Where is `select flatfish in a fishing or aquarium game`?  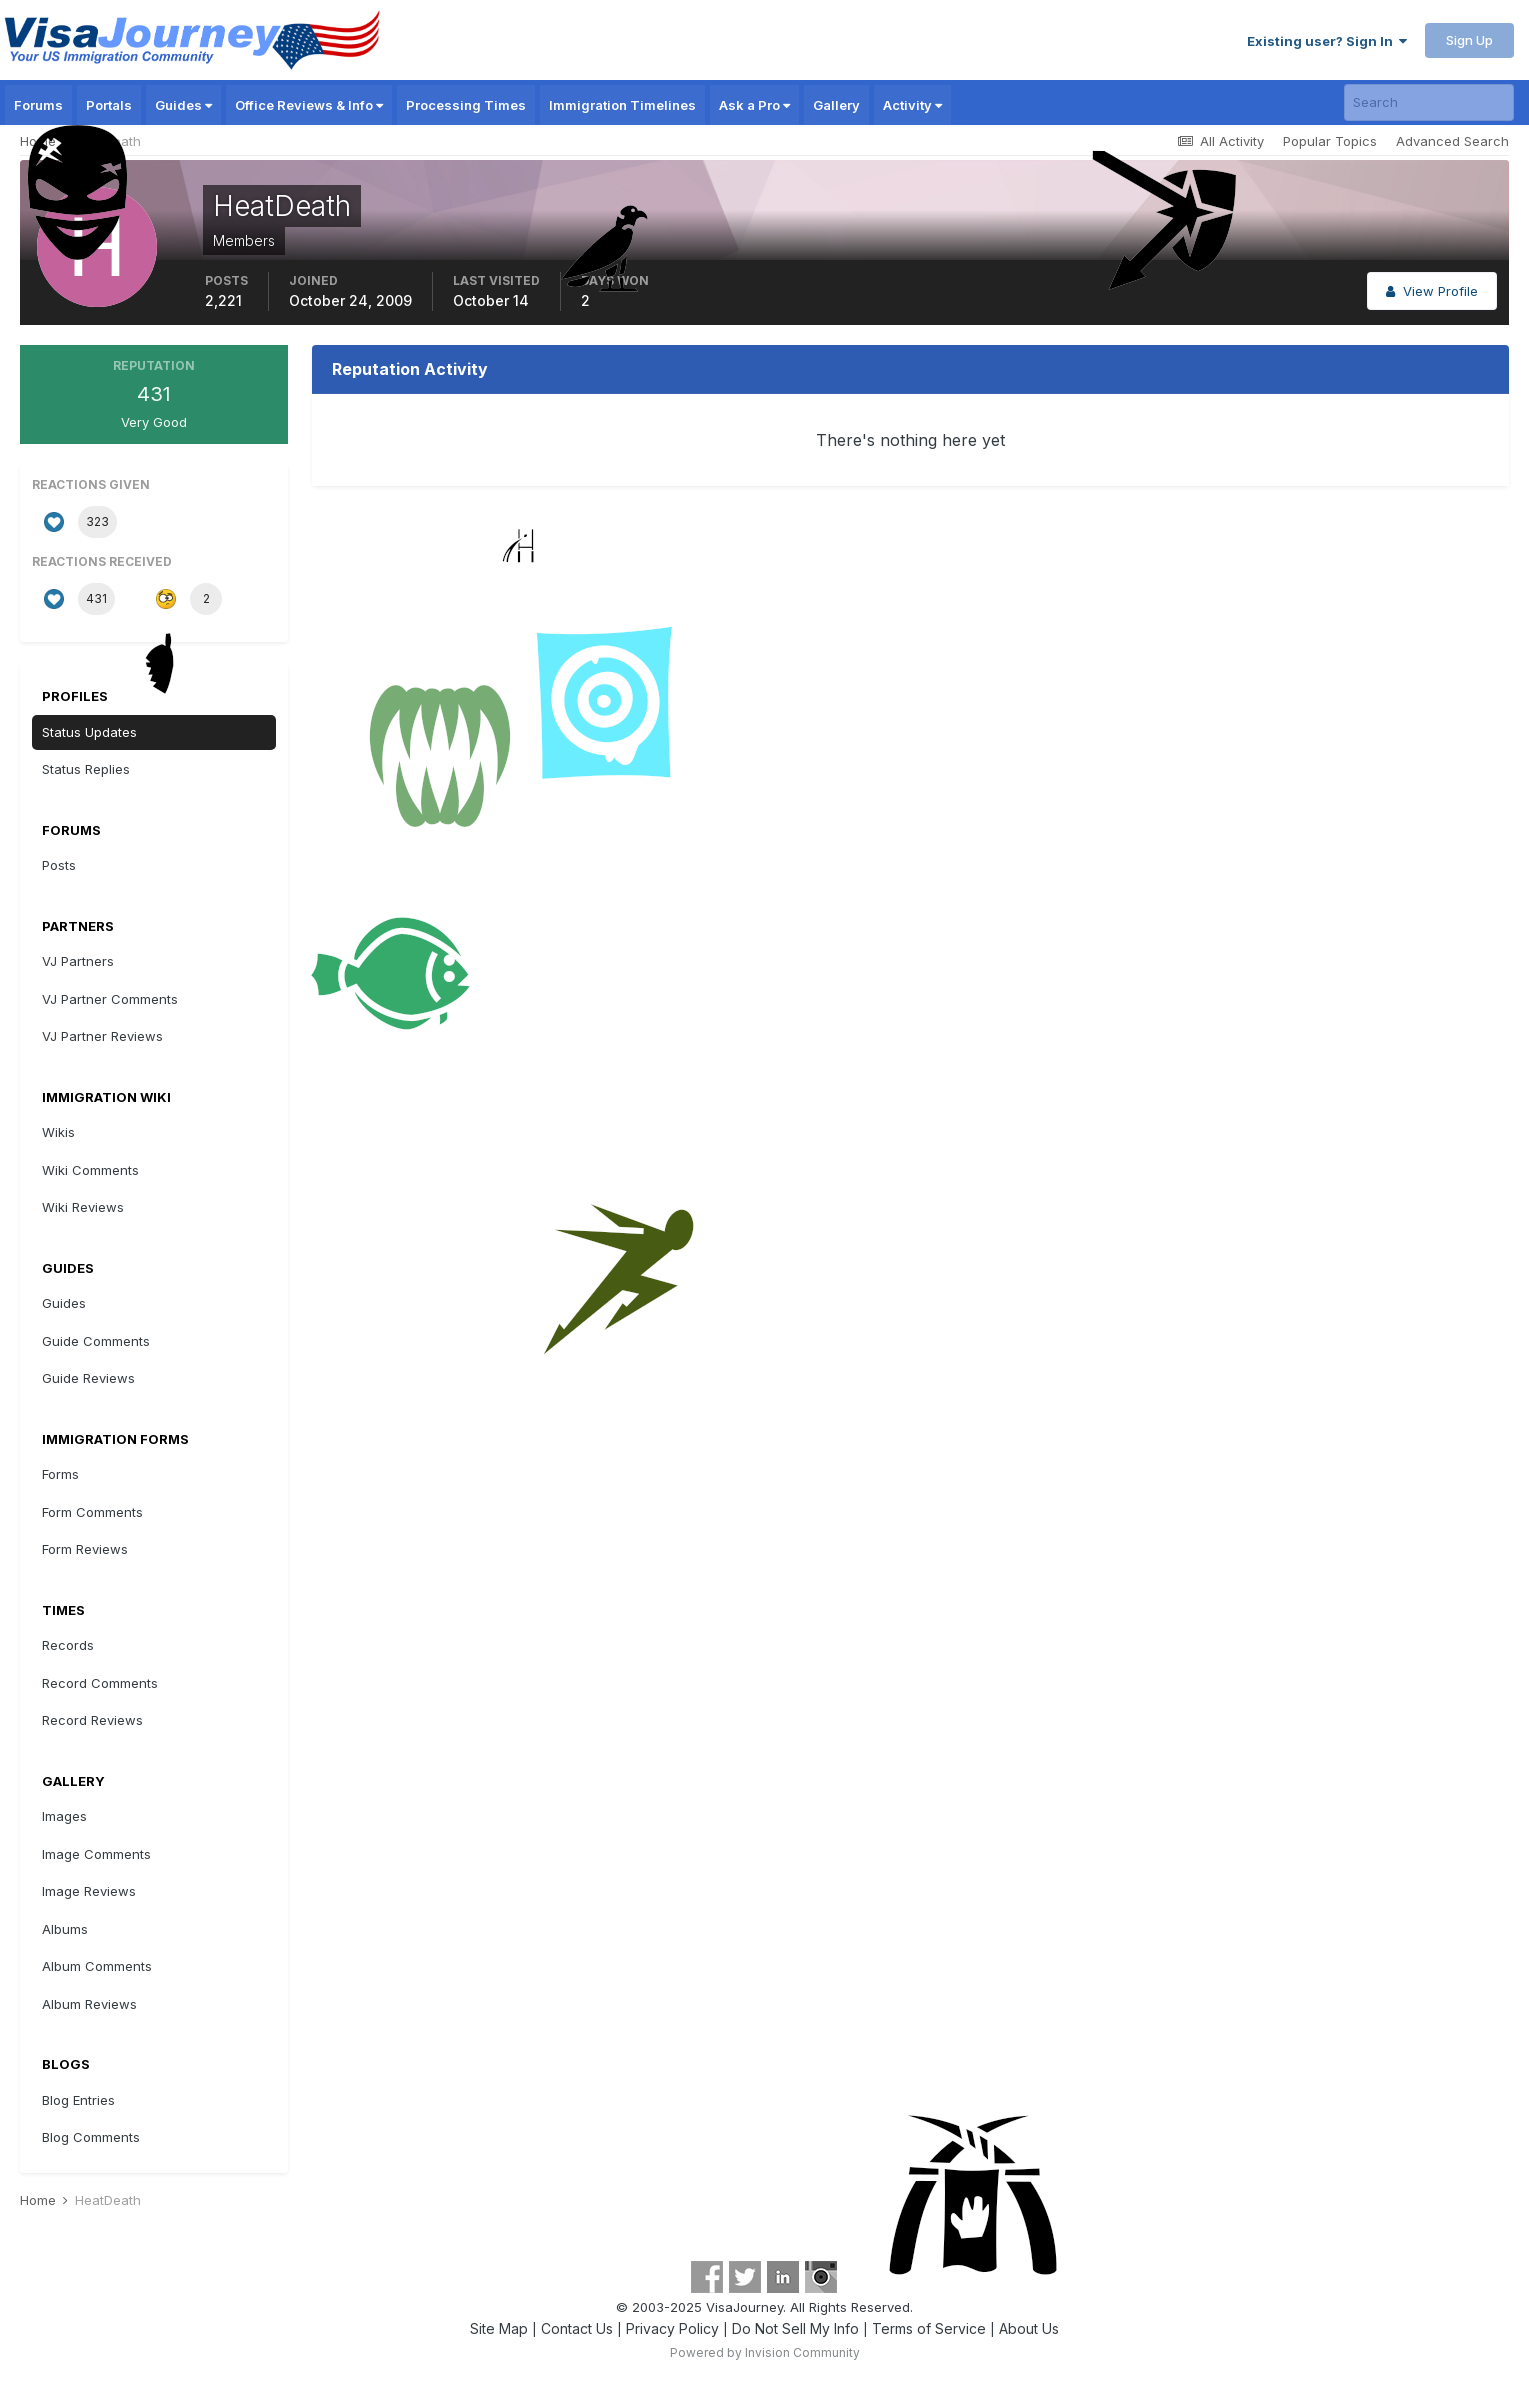
select flatfish in a fishing or aquarium game is located at coordinates (390, 973).